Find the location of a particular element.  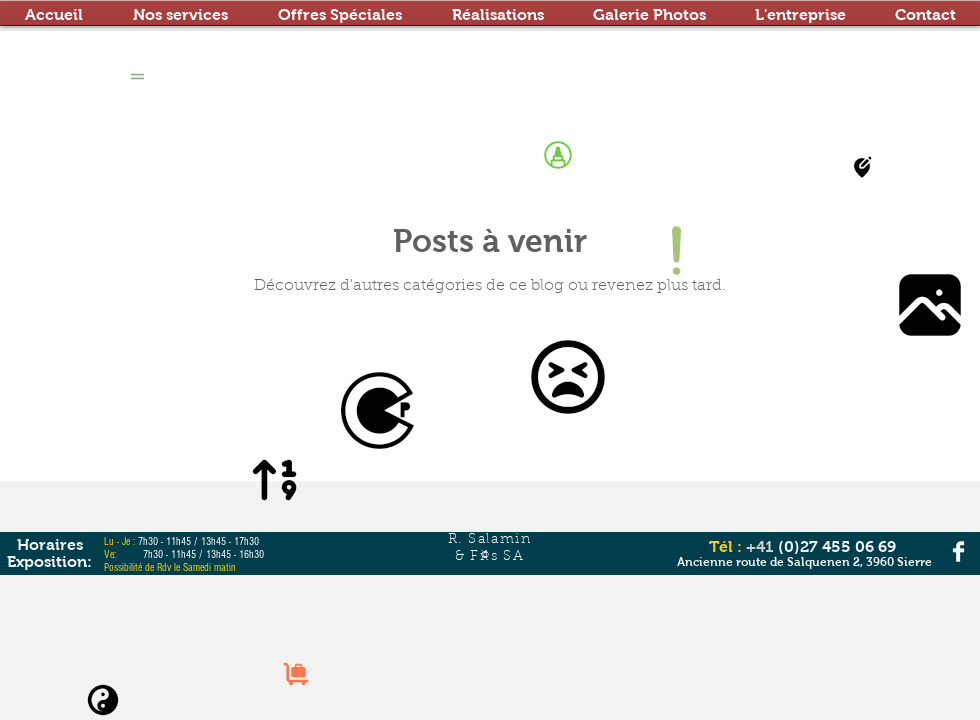

edit a saved location is located at coordinates (862, 168).